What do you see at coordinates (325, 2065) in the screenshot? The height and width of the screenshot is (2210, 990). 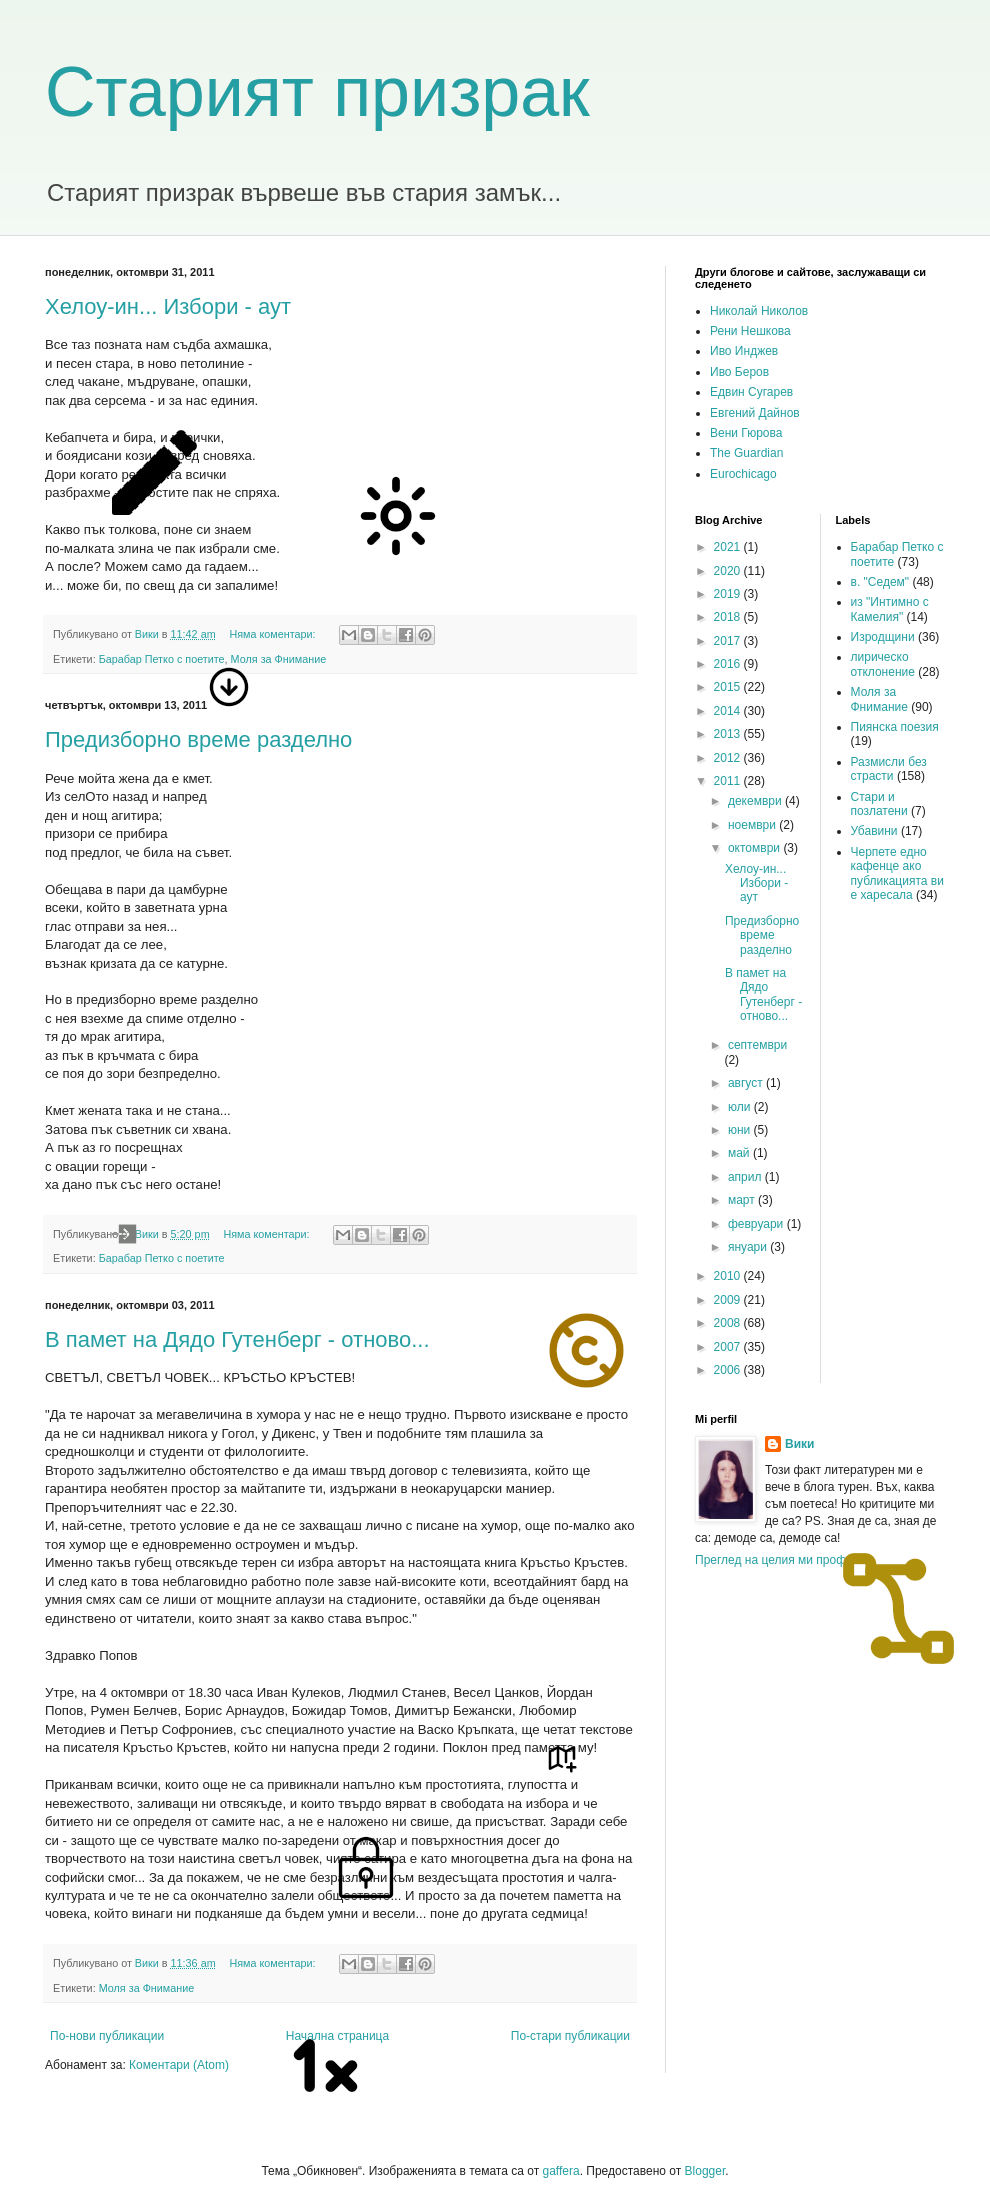 I see `set playback speed to 1x (normal speed)` at bounding box center [325, 2065].